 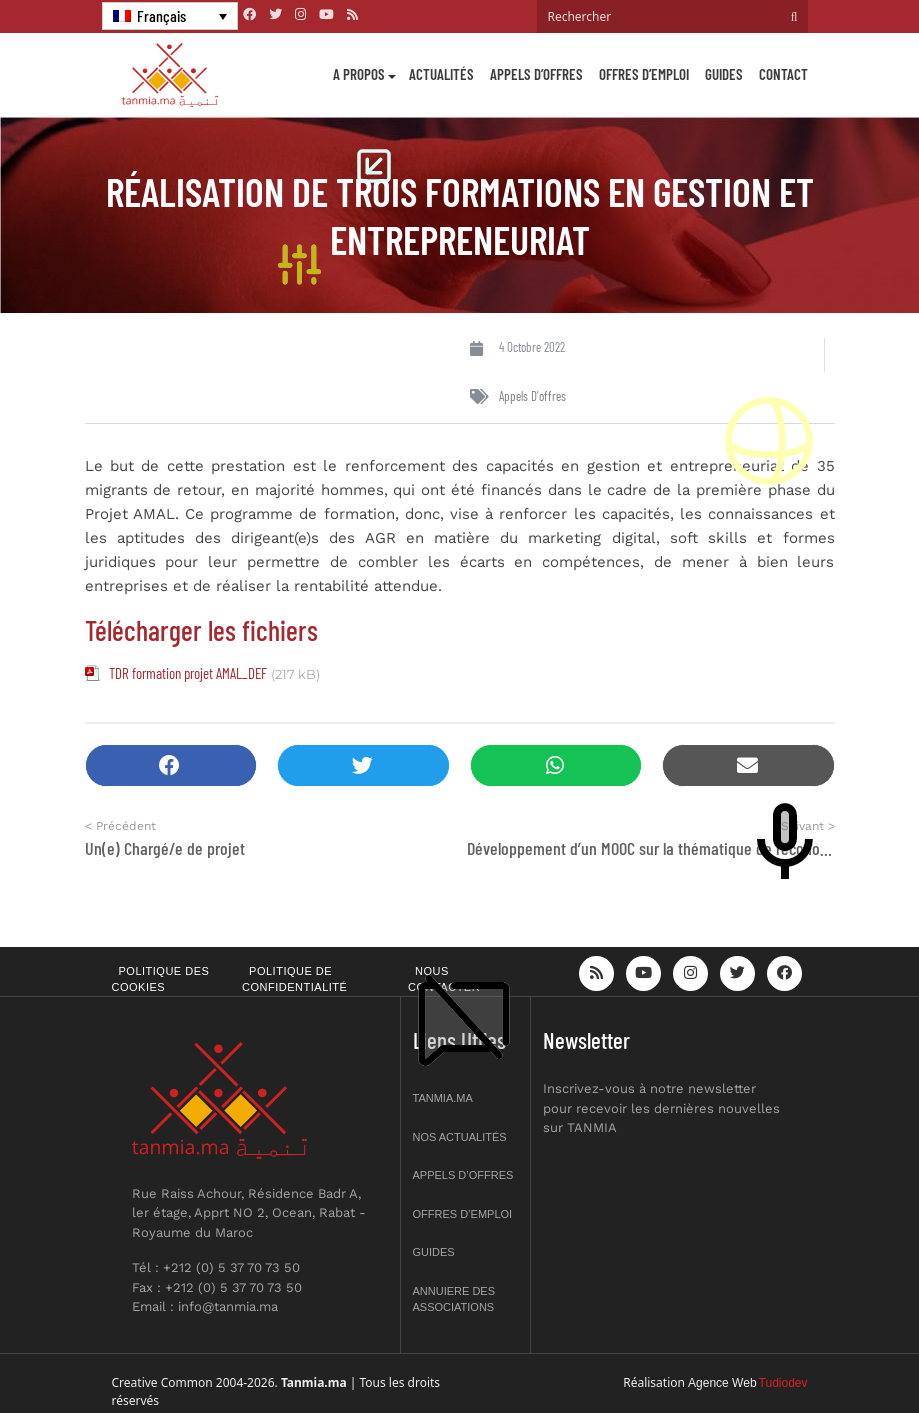 What do you see at coordinates (374, 166) in the screenshot?
I see `collapse or minimize content` at bounding box center [374, 166].